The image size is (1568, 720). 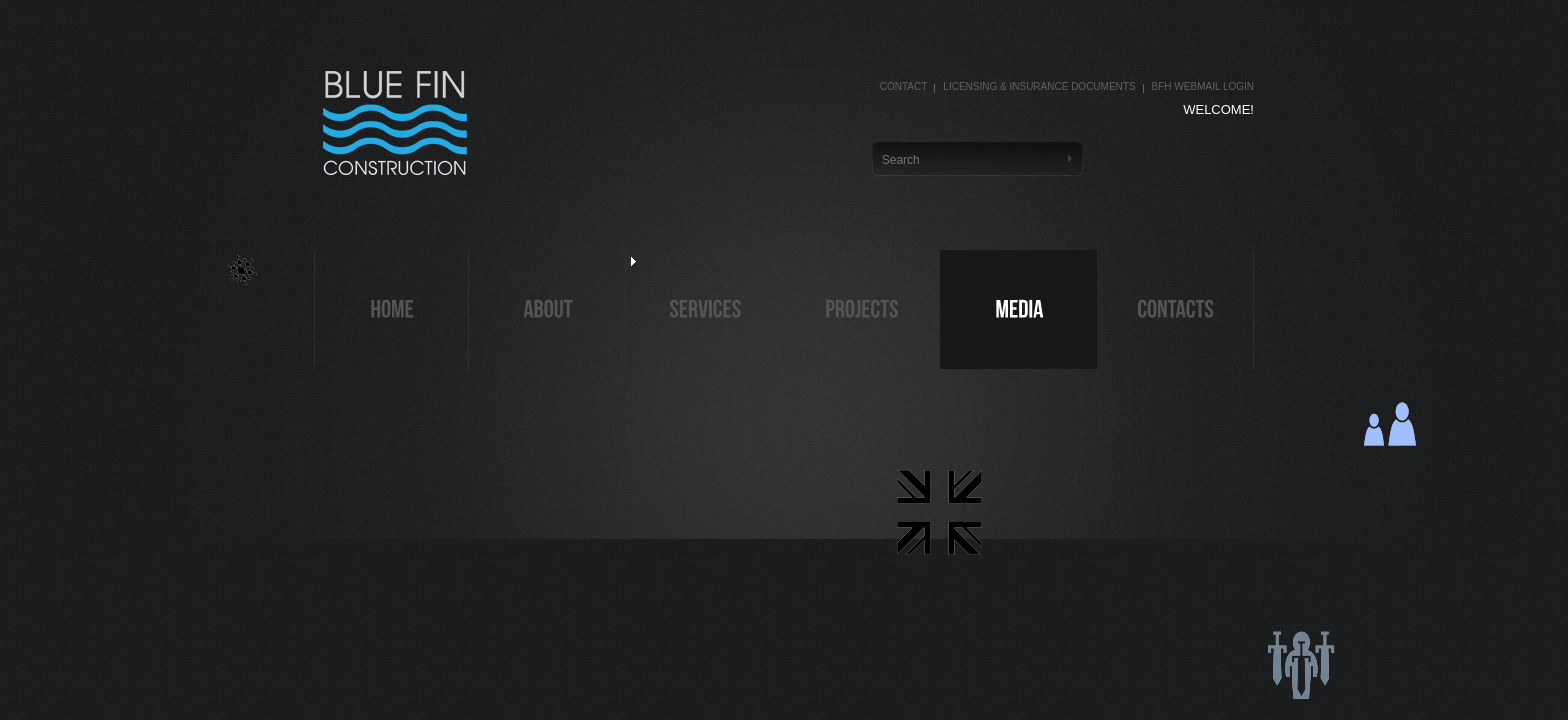 What do you see at coordinates (1390, 424) in the screenshot?
I see `view age-appropriate content settings` at bounding box center [1390, 424].